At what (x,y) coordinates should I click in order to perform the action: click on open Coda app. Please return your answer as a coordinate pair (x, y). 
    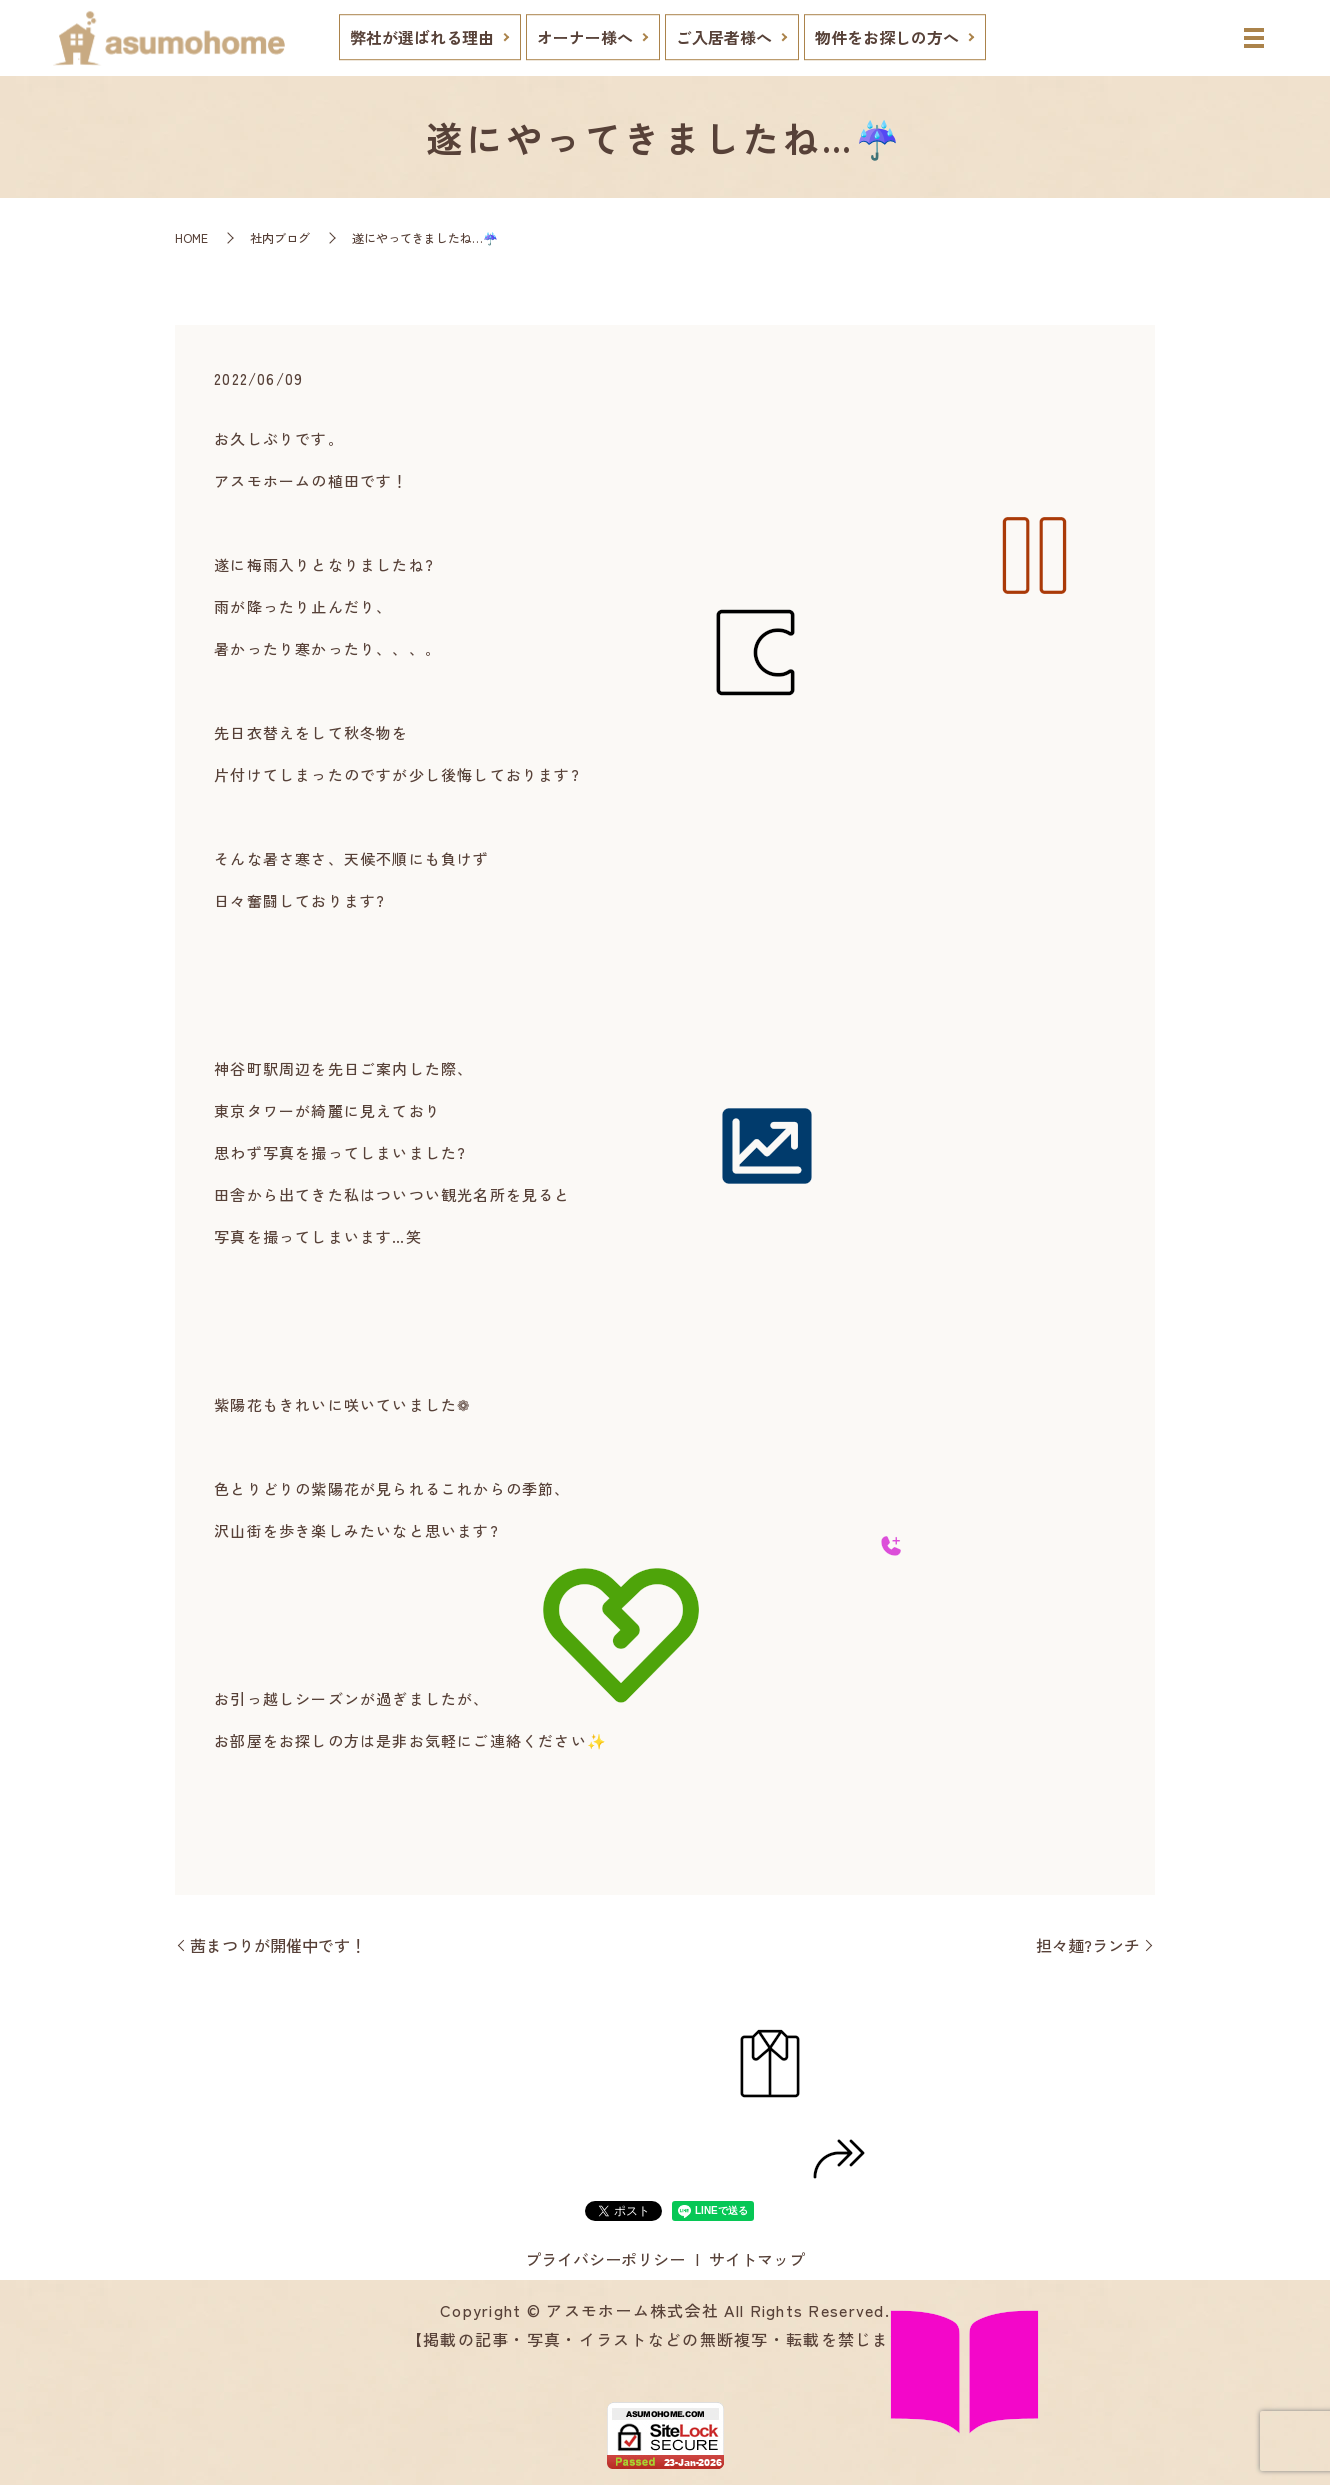
    Looking at the image, I should click on (755, 652).